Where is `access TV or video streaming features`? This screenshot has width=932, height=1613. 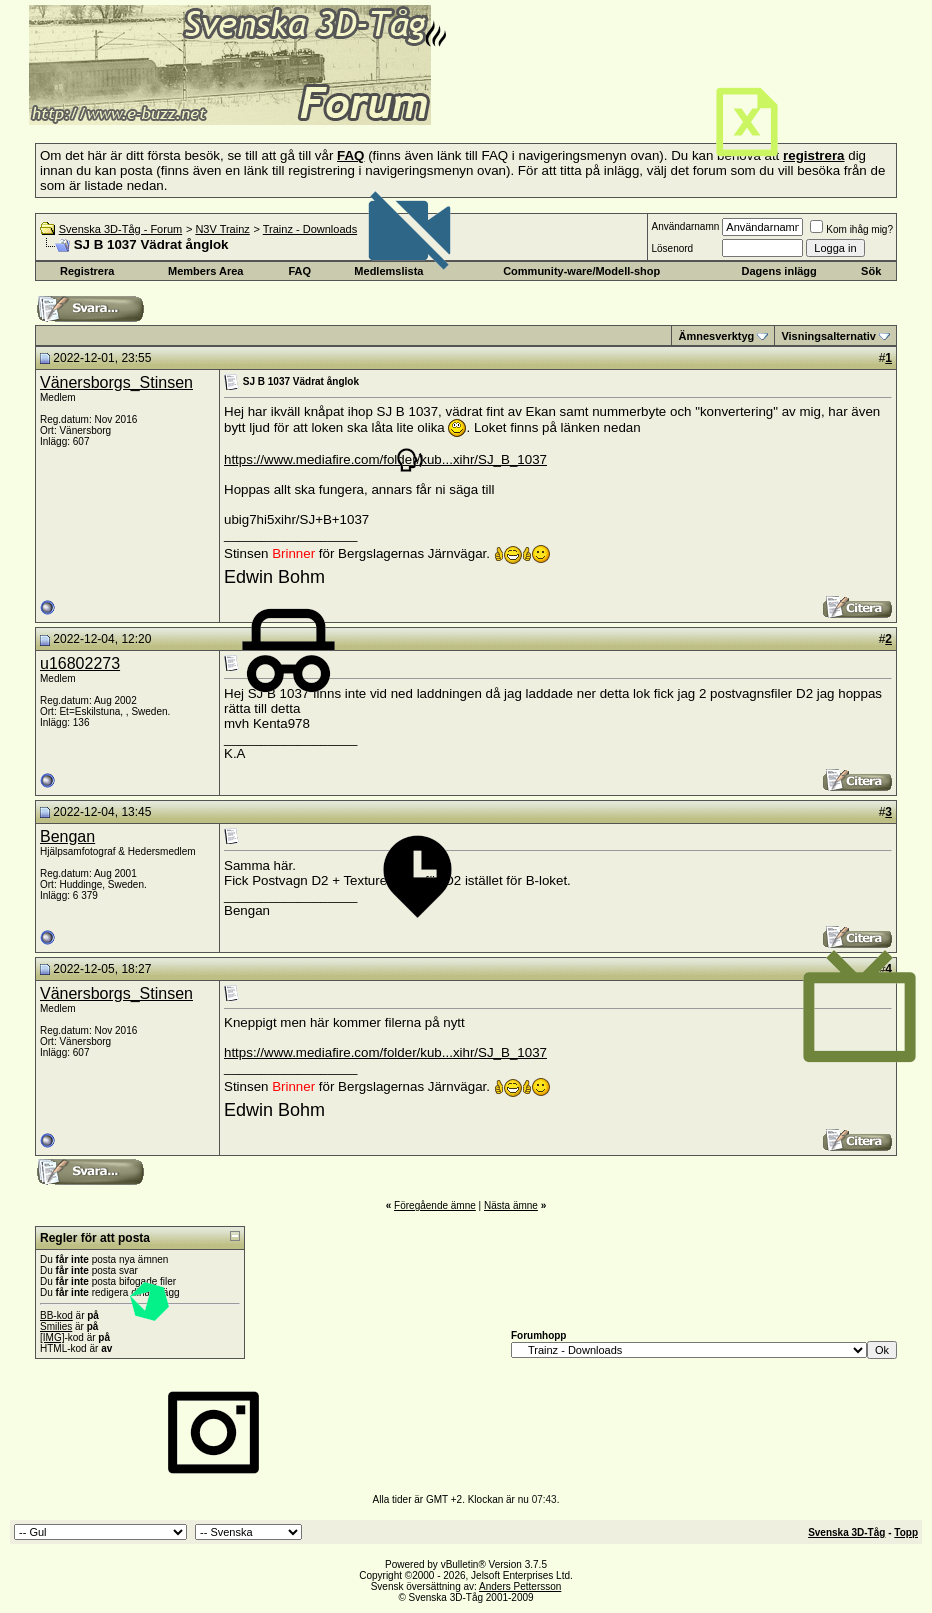 access TV or video streaming features is located at coordinates (859, 1011).